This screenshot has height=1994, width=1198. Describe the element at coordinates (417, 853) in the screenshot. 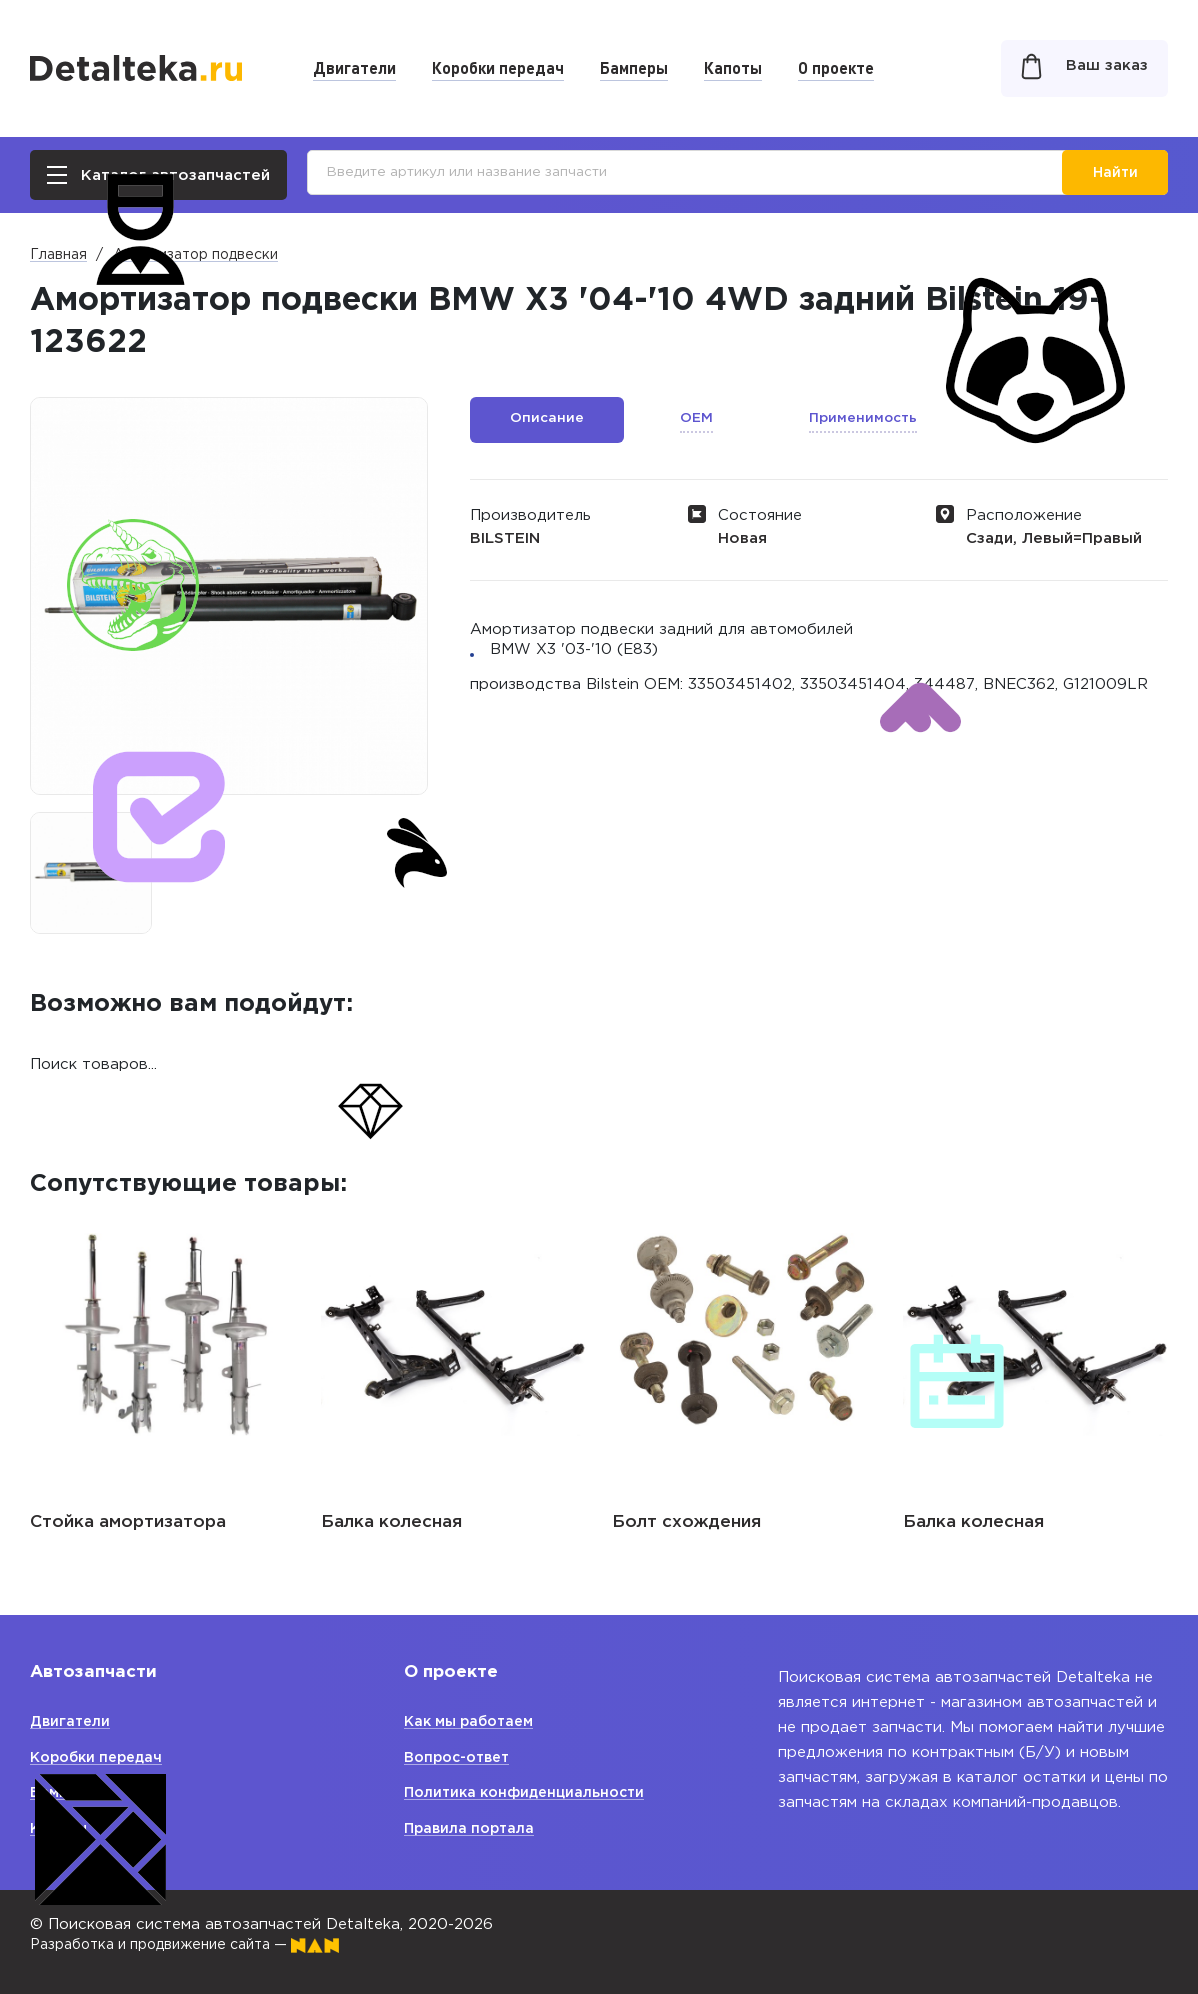

I see `keploy brand logo` at that location.